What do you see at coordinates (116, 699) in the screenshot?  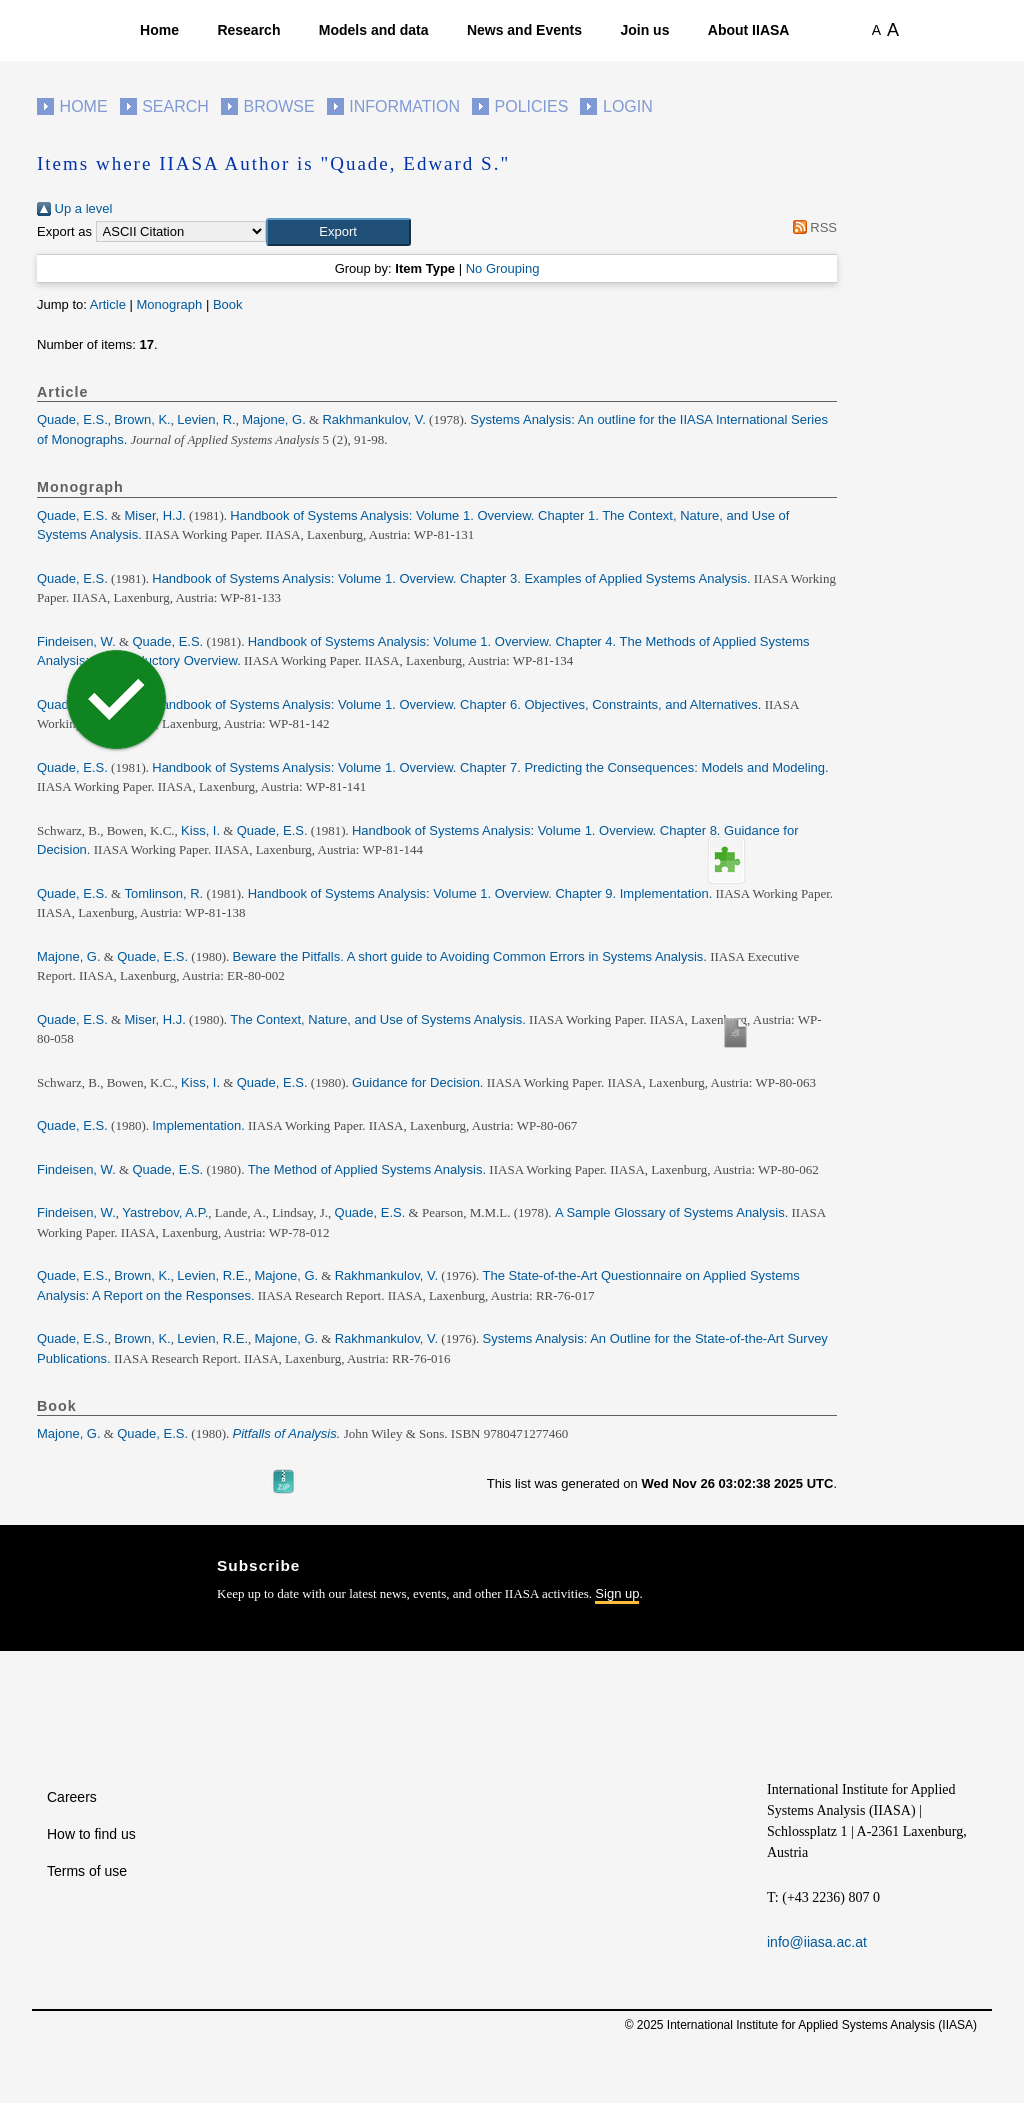 I see `confirm or accept a calculation` at bounding box center [116, 699].